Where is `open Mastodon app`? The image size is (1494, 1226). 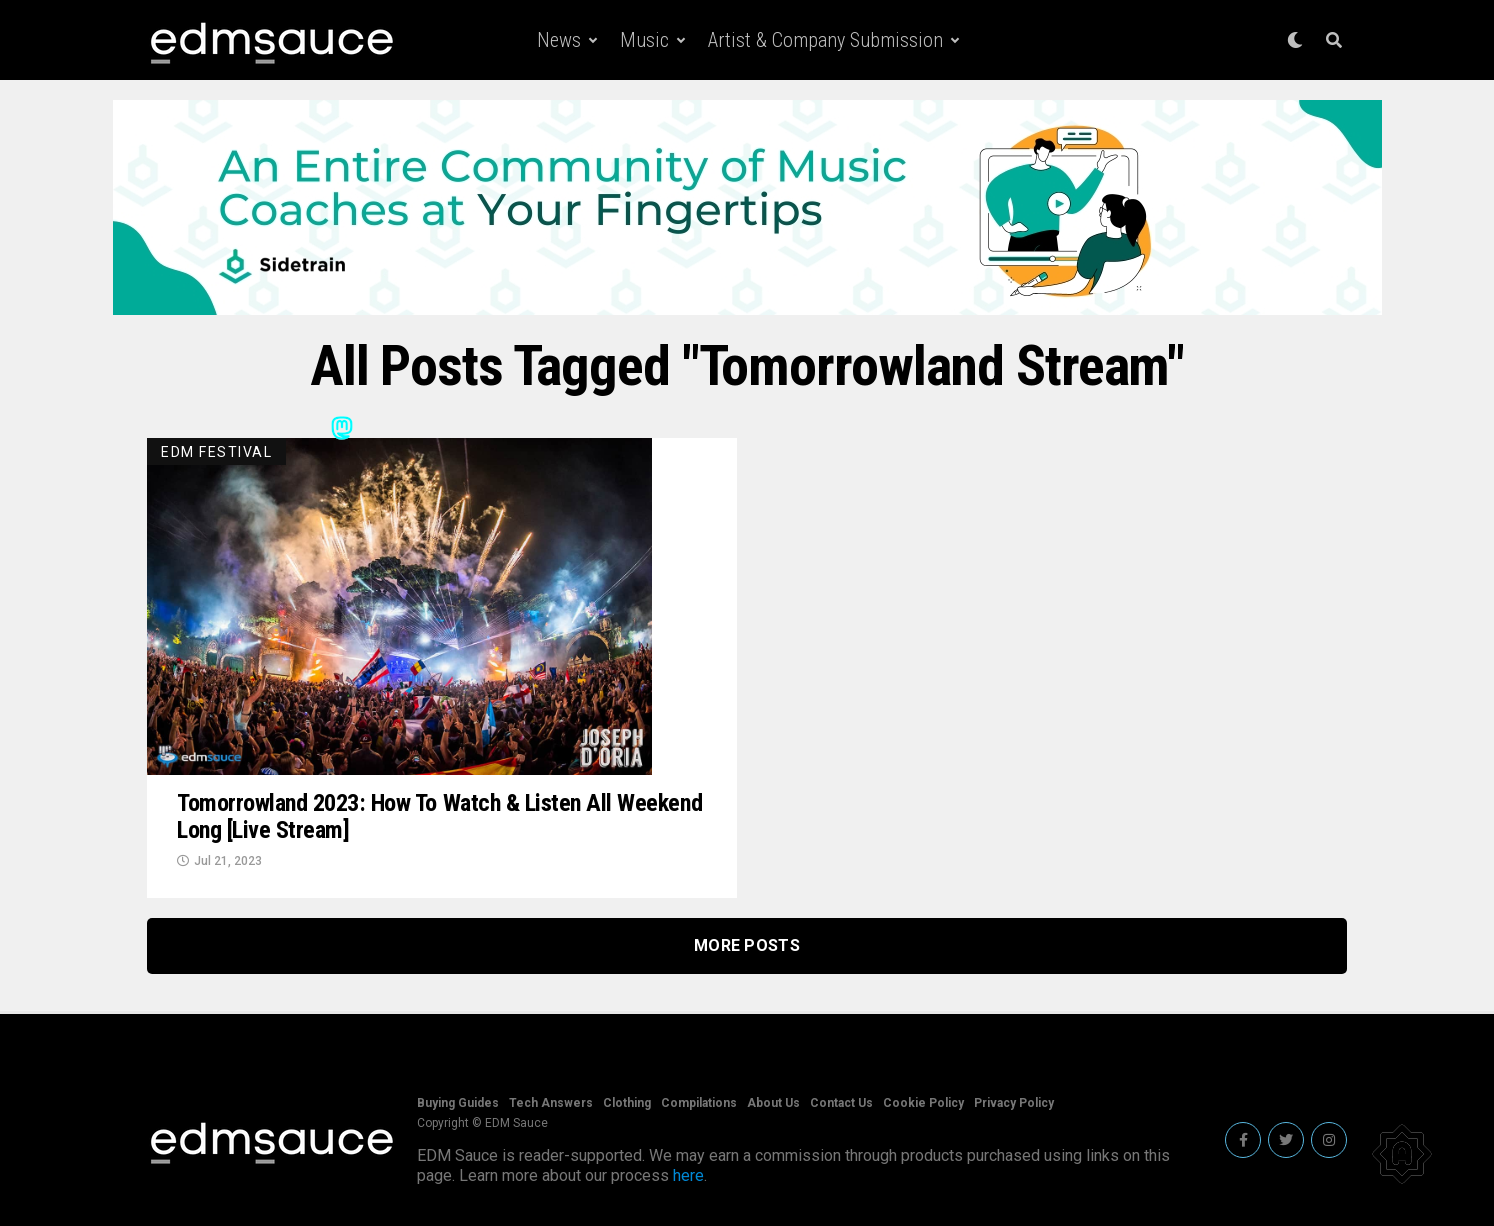
open Mastodon app is located at coordinates (342, 428).